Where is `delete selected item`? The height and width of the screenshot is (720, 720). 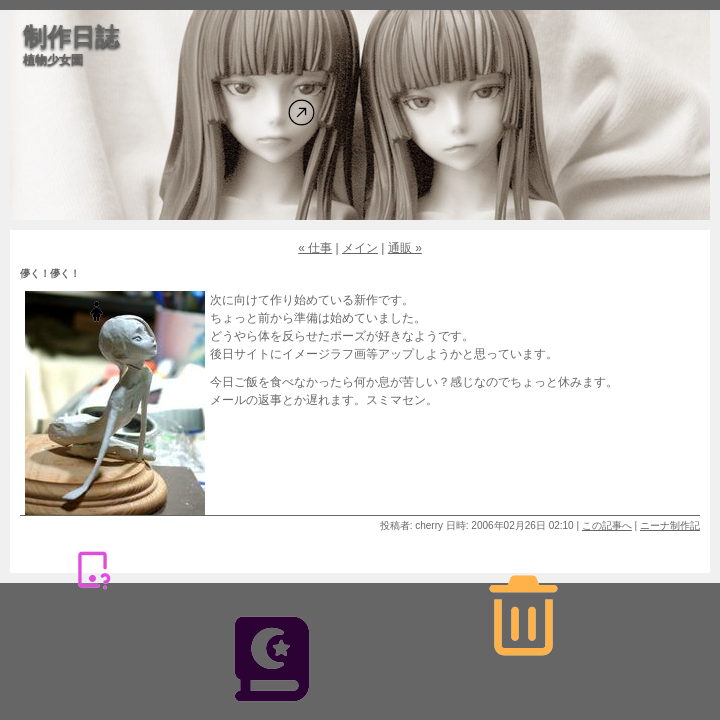
delete selected item is located at coordinates (523, 616).